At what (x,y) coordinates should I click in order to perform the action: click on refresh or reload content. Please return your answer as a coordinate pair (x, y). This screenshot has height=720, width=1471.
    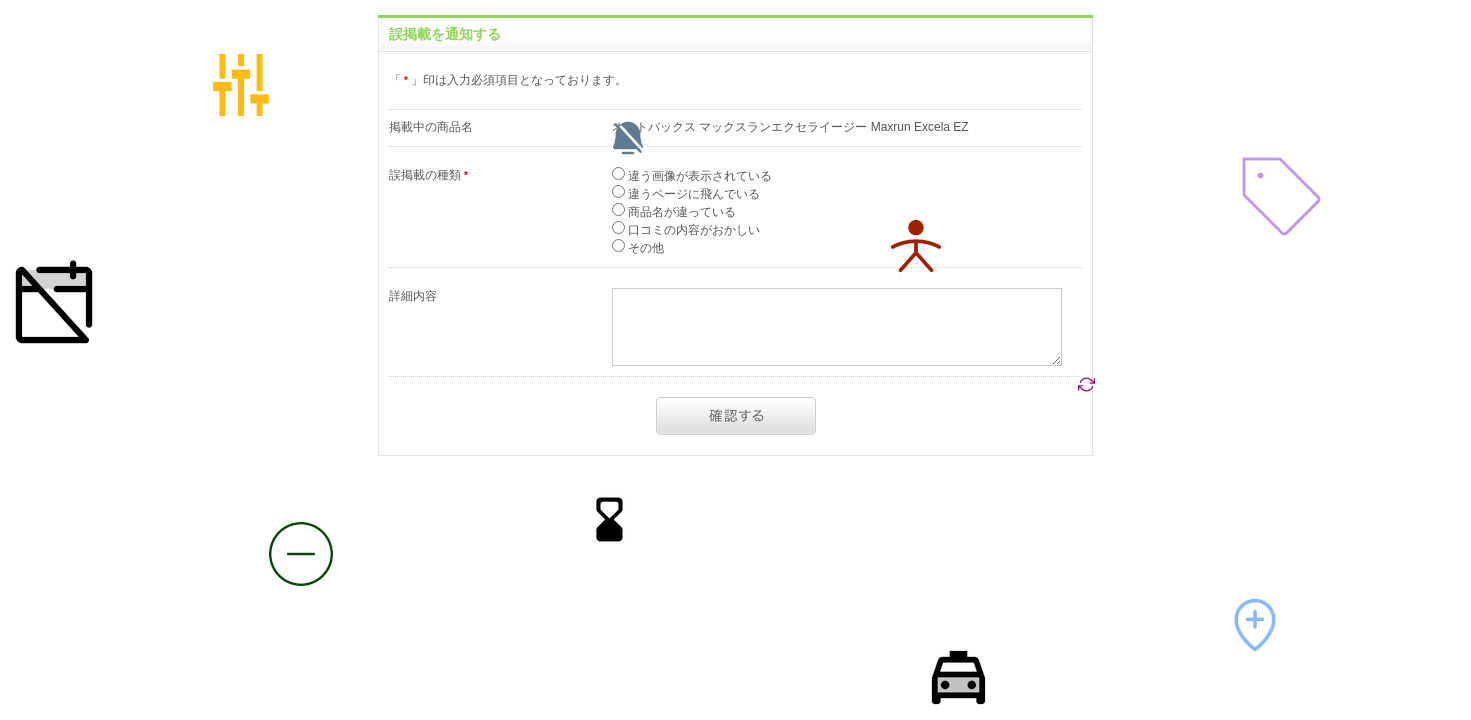
    Looking at the image, I should click on (1086, 384).